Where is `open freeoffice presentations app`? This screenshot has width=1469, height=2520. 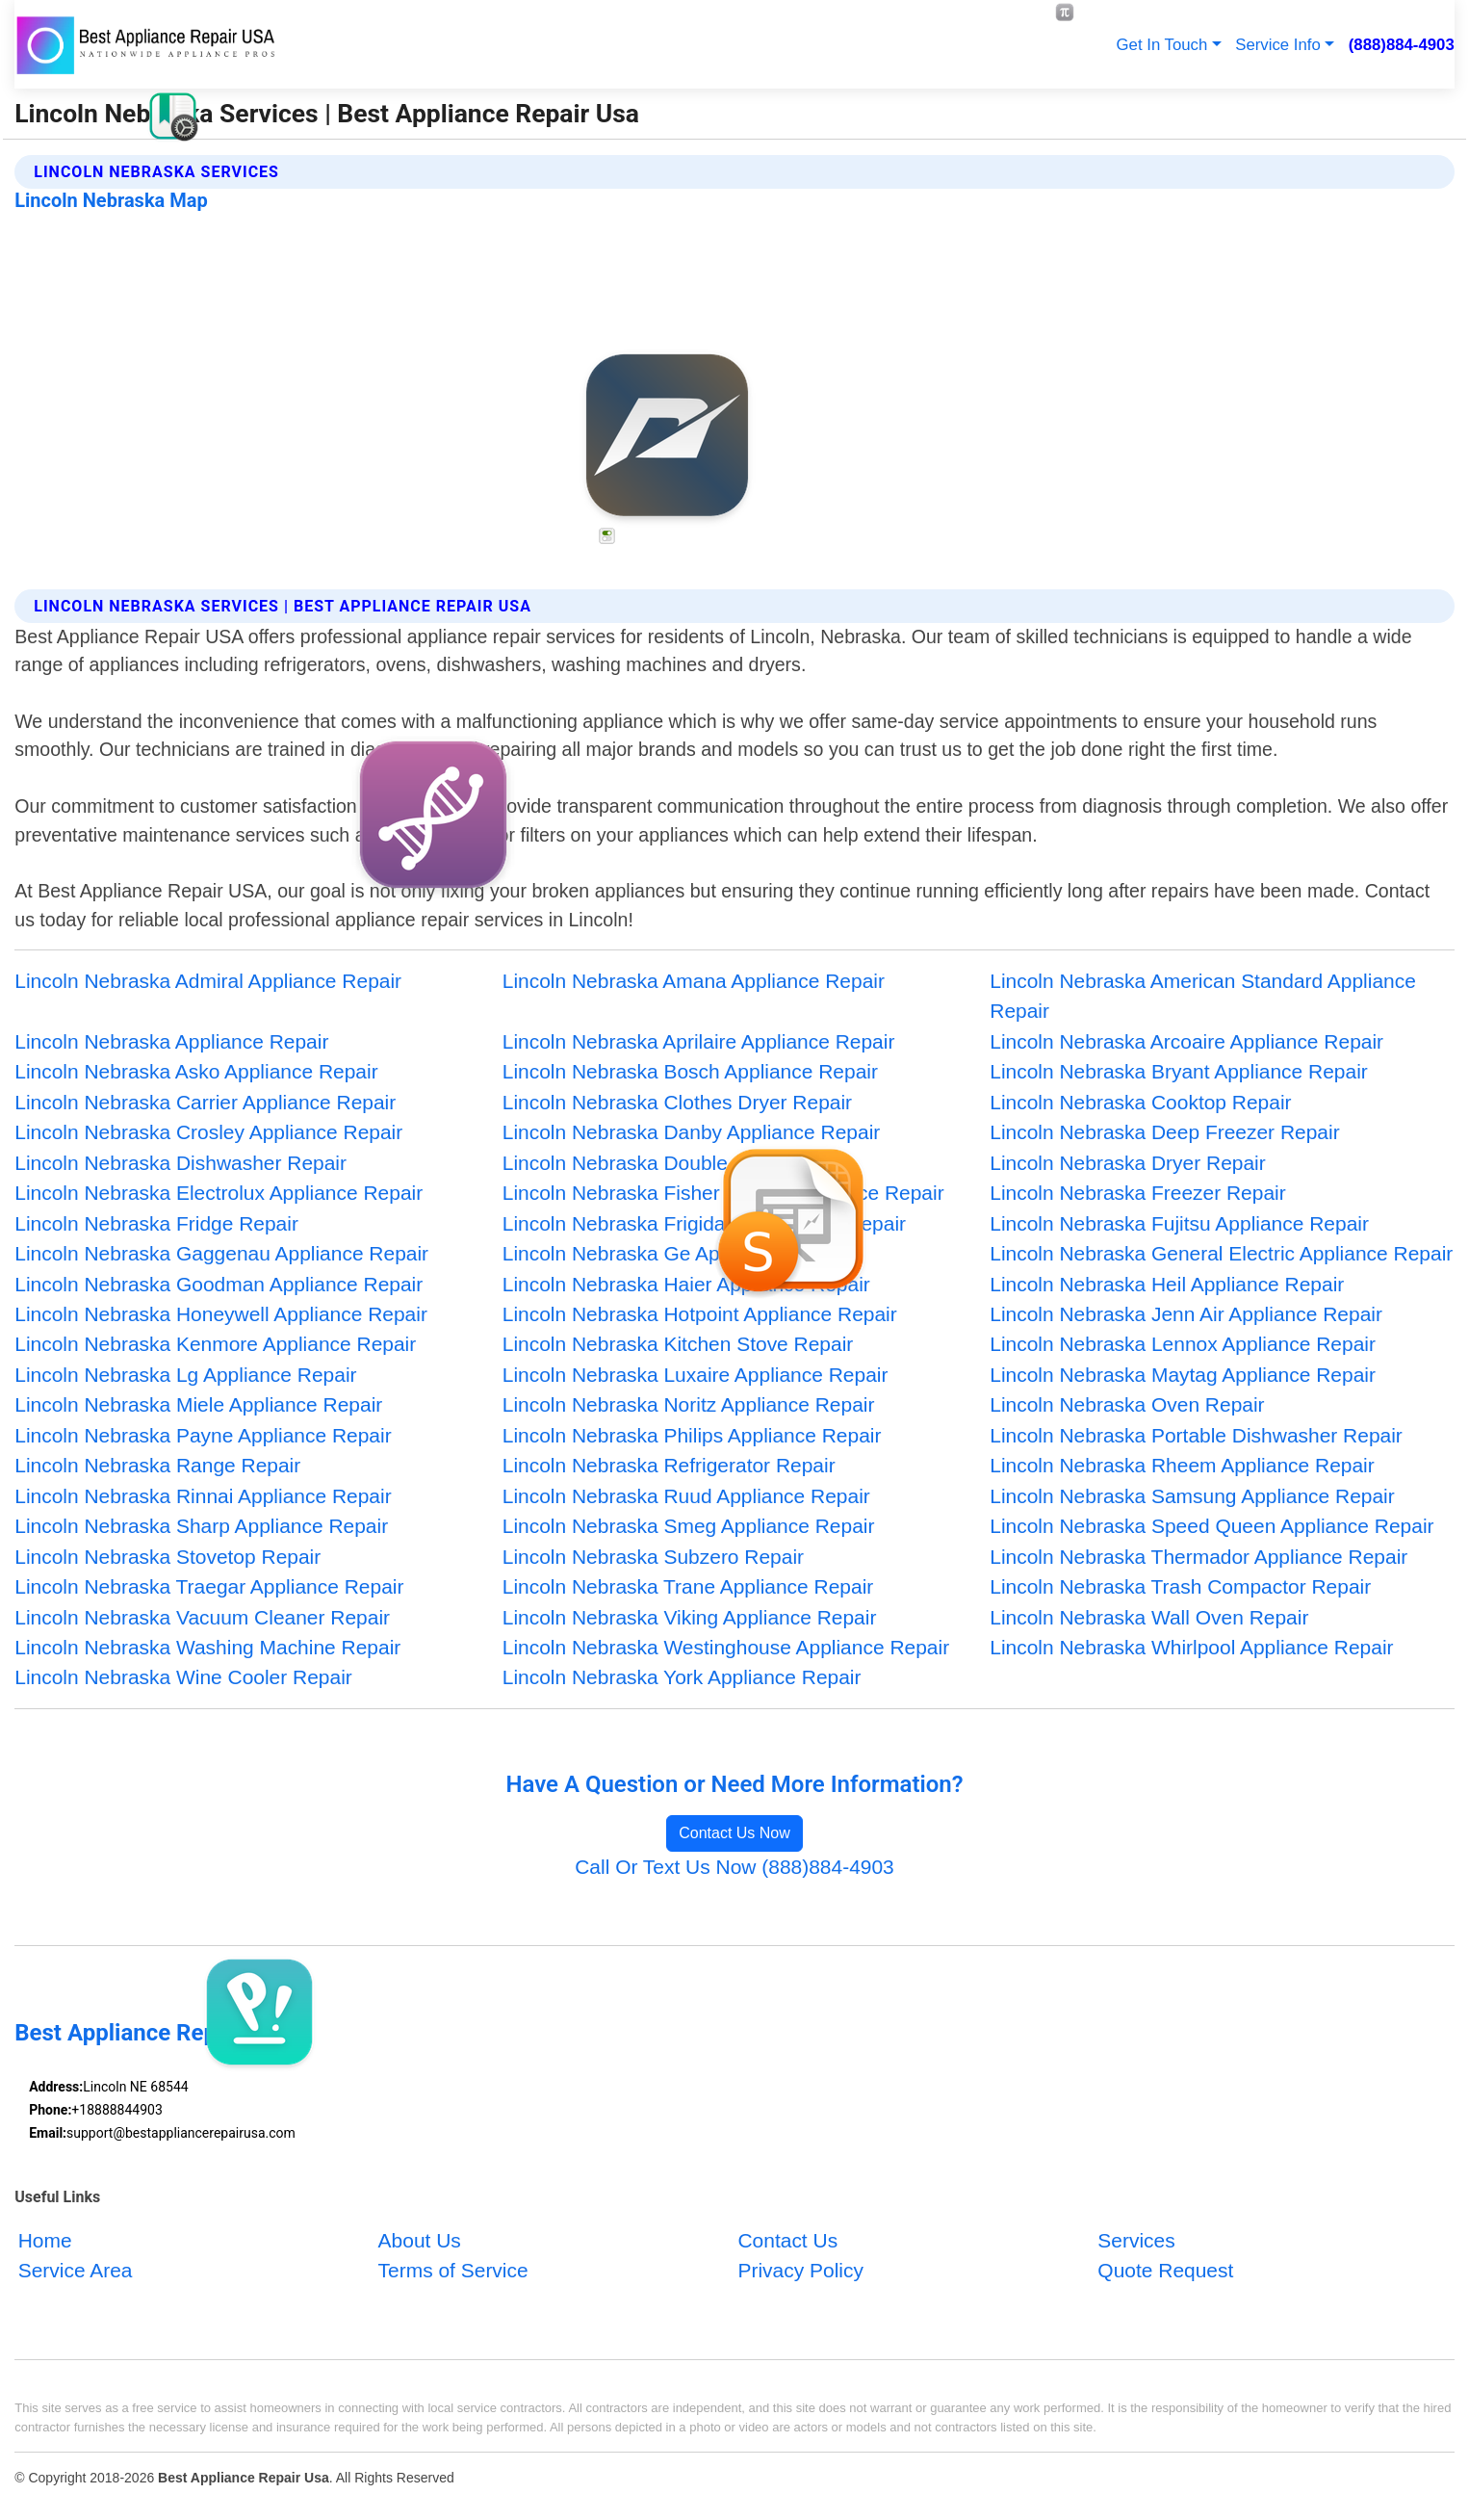 open freeoffice presentations app is located at coordinates (793, 1219).